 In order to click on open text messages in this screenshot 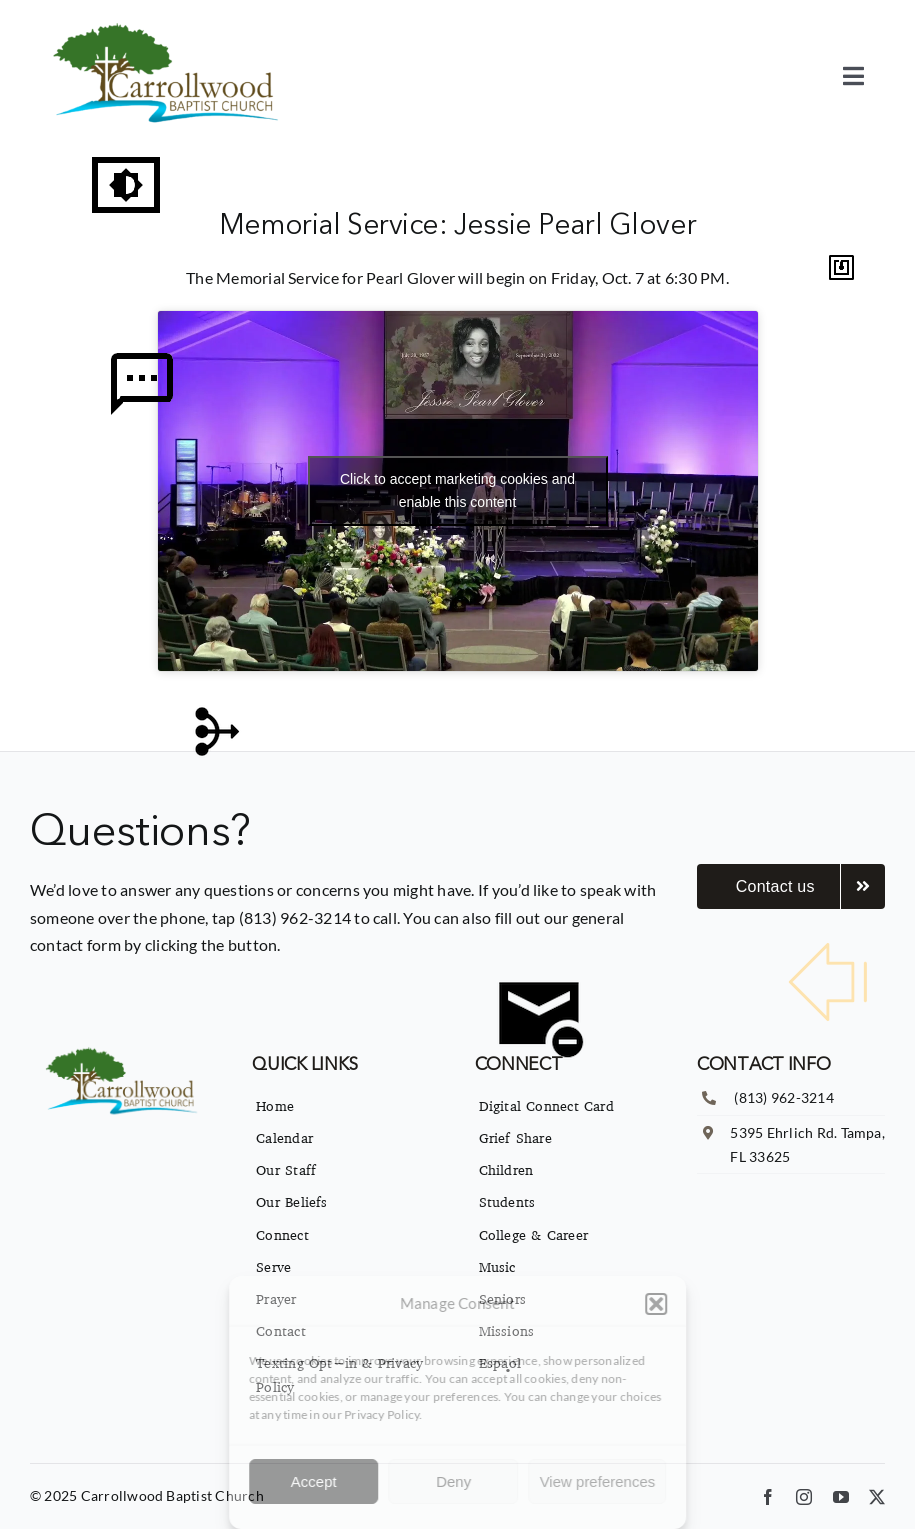, I will do `click(142, 384)`.